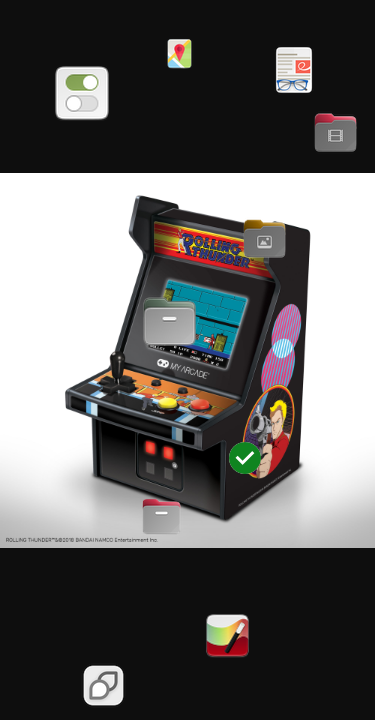 This screenshot has width=375, height=720. Describe the element at coordinates (245, 458) in the screenshot. I see `confirm or accept an action` at that location.